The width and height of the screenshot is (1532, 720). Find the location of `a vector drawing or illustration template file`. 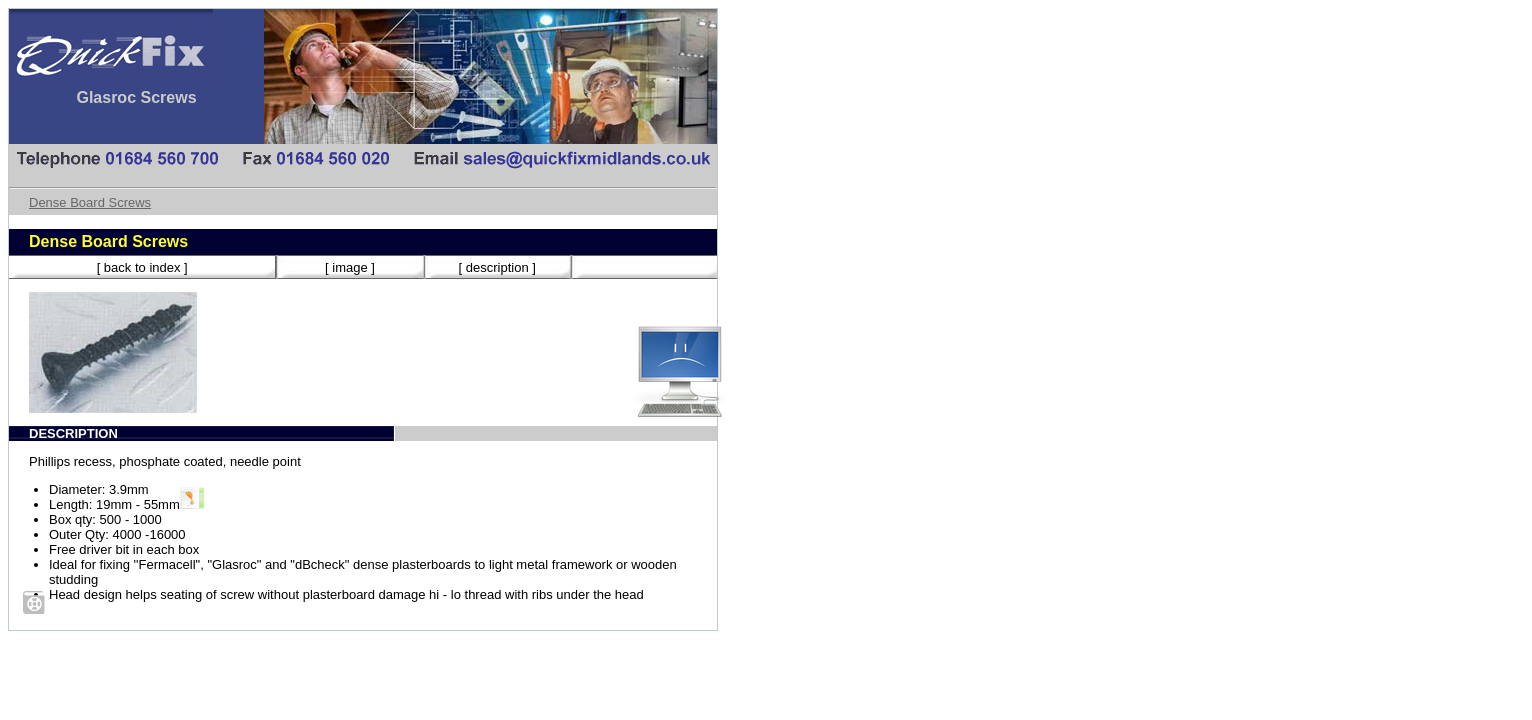

a vector drawing or illustration template file is located at coordinates (192, 498).